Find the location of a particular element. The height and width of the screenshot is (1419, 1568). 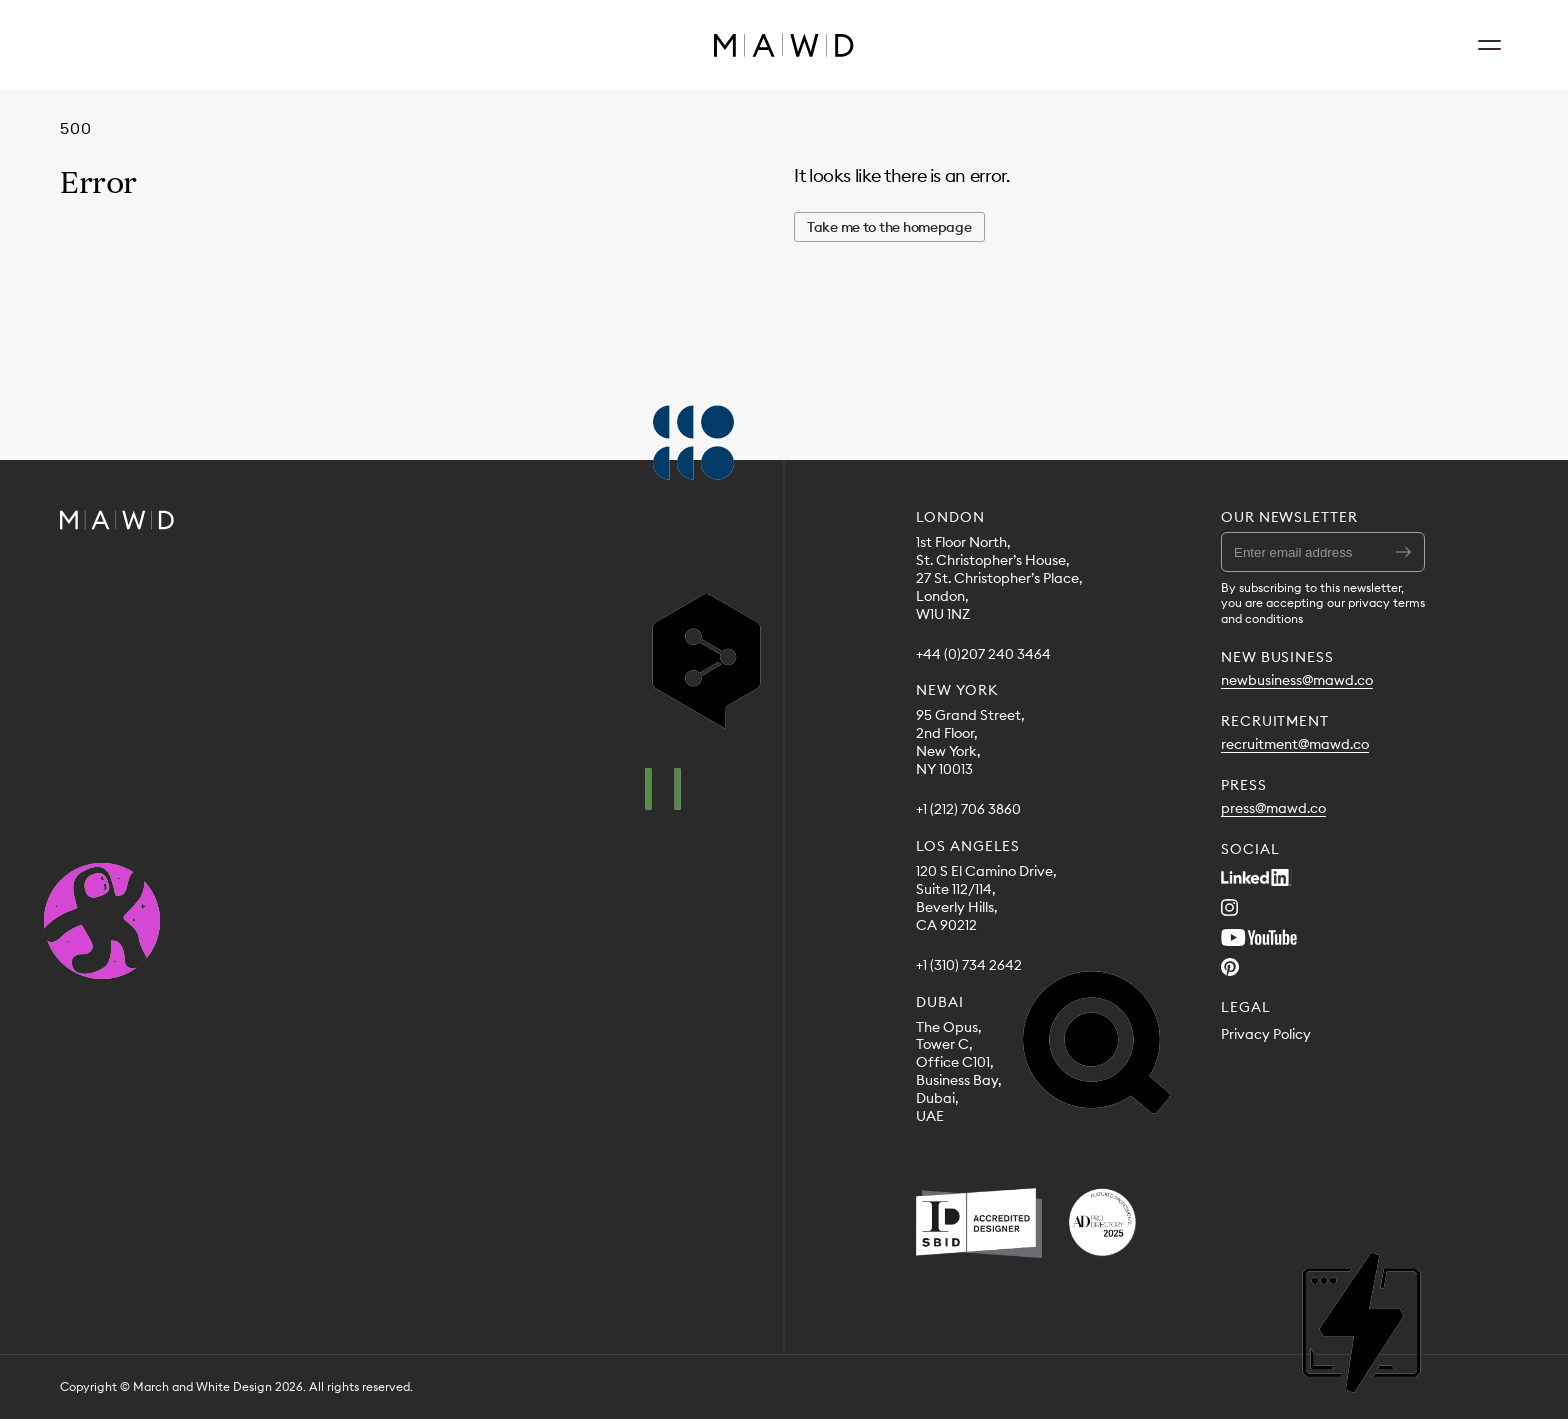

open Qlik analytics application is located at coordinates (1096, 1042).